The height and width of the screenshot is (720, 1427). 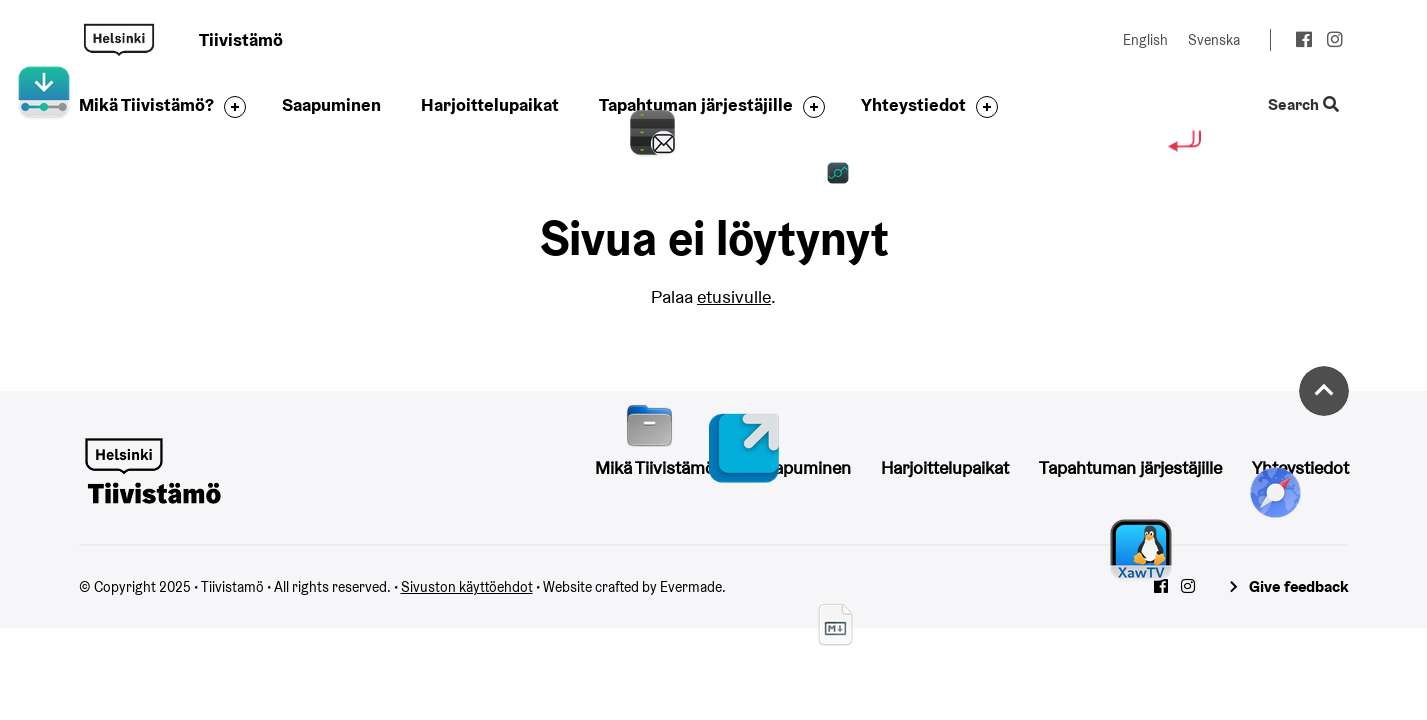 I want to click on open accessories or utility apps, so click(x=744, y=448).